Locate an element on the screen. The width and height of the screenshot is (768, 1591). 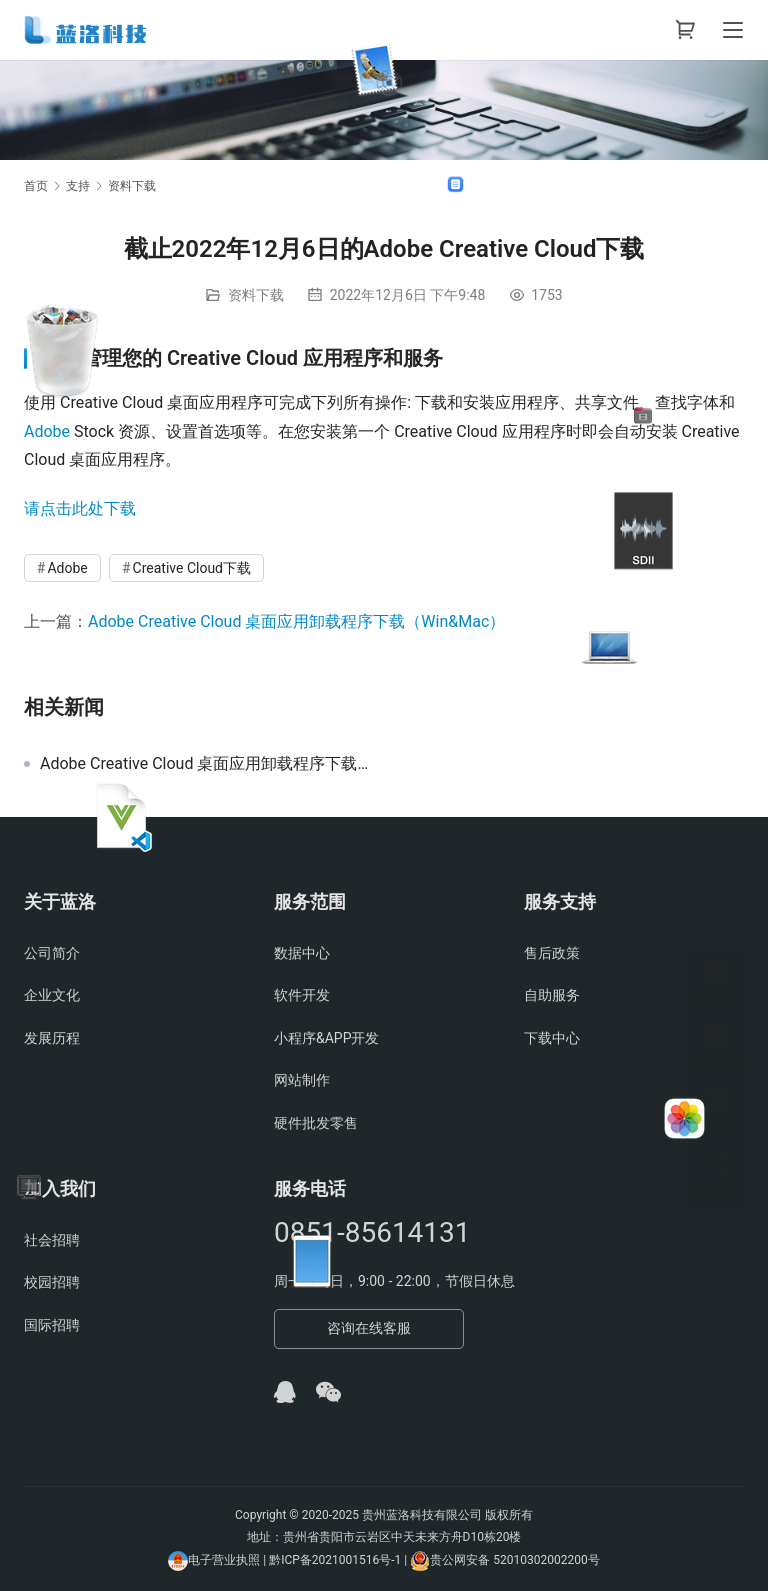
indicates this device is a macbook air is located at coordinates (609, 644).